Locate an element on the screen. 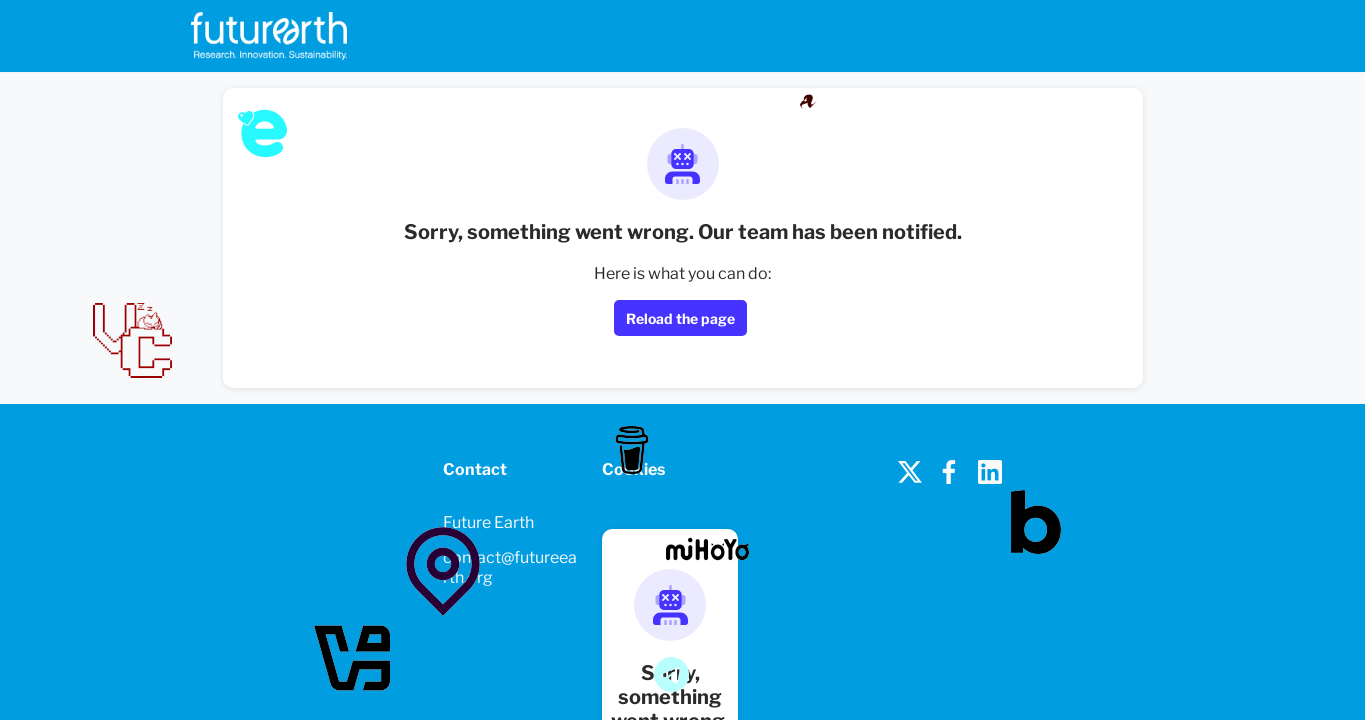 This screenshot has height=720, width=1365. open vencord discord client mod settings is located at coordinates (132, 340).